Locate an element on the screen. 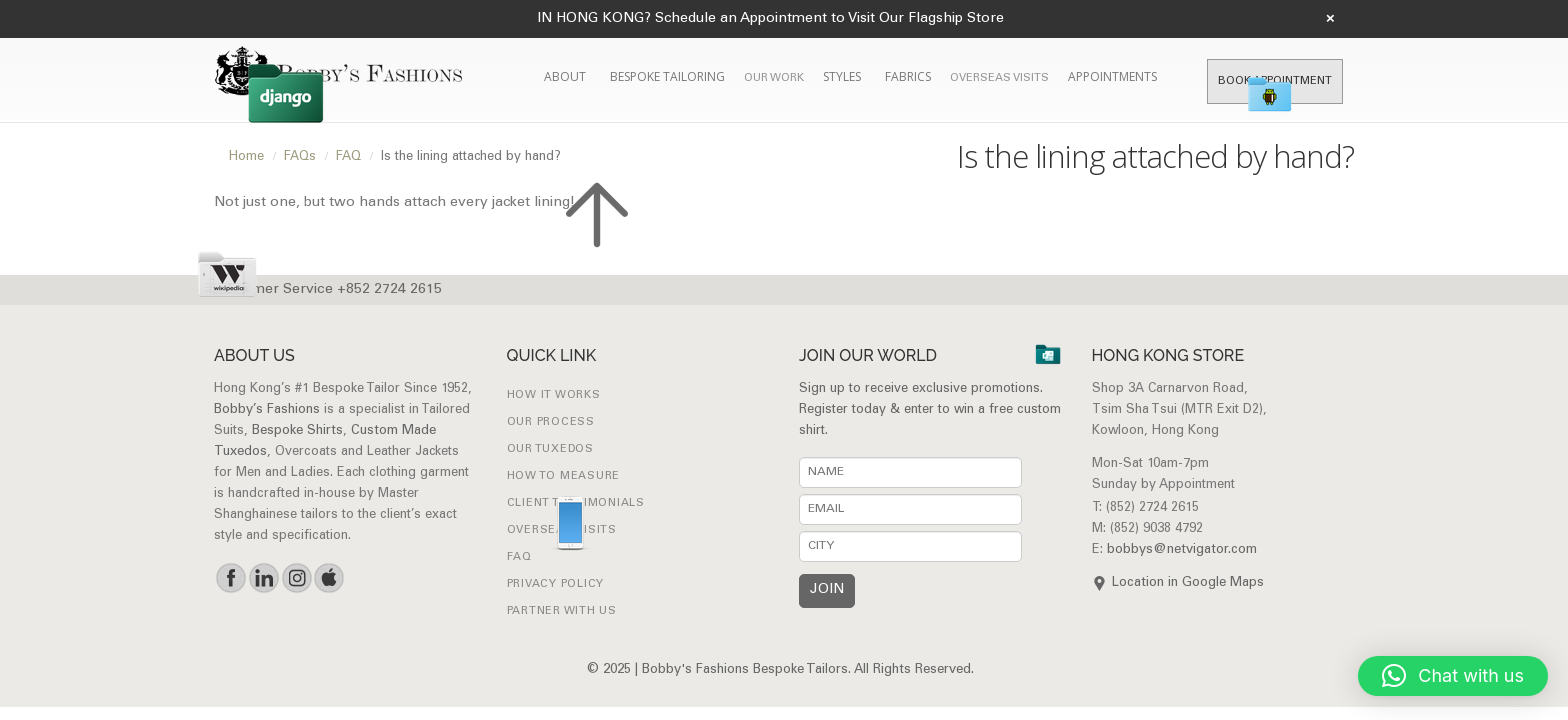 The height and width of the screenshot is (720, 1568). folder containing android app files is located at coordinates (1269, 95).